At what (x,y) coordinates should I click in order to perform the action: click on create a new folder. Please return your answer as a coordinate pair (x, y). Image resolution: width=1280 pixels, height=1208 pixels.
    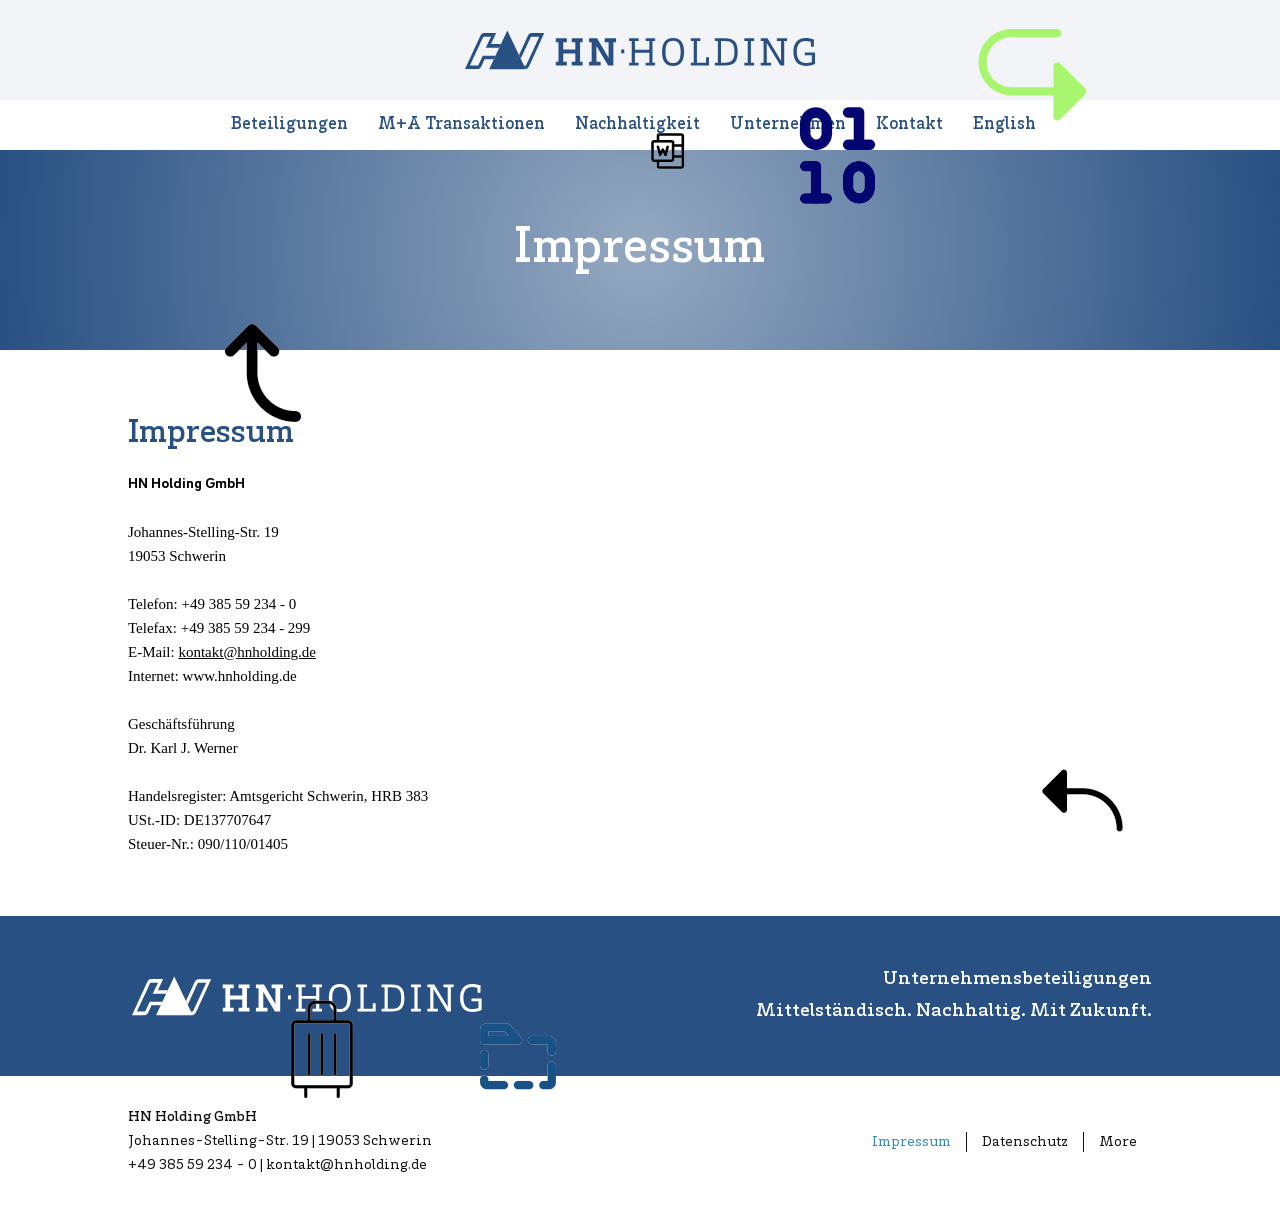
    Looking at the image, I should click on (518, 1057).